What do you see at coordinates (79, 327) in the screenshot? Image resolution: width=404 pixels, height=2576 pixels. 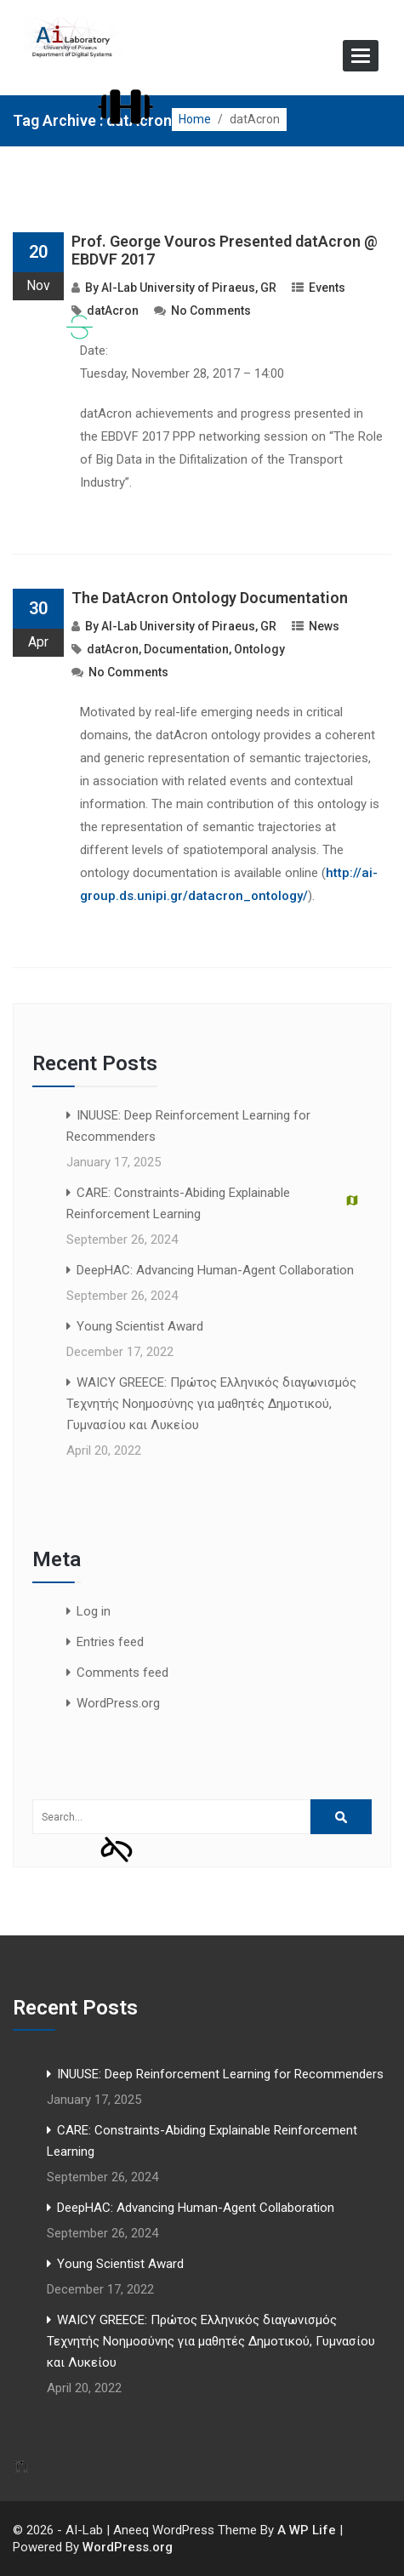 I see `apply strikethrough formatting to selected text` at bounding box center [79, 327].